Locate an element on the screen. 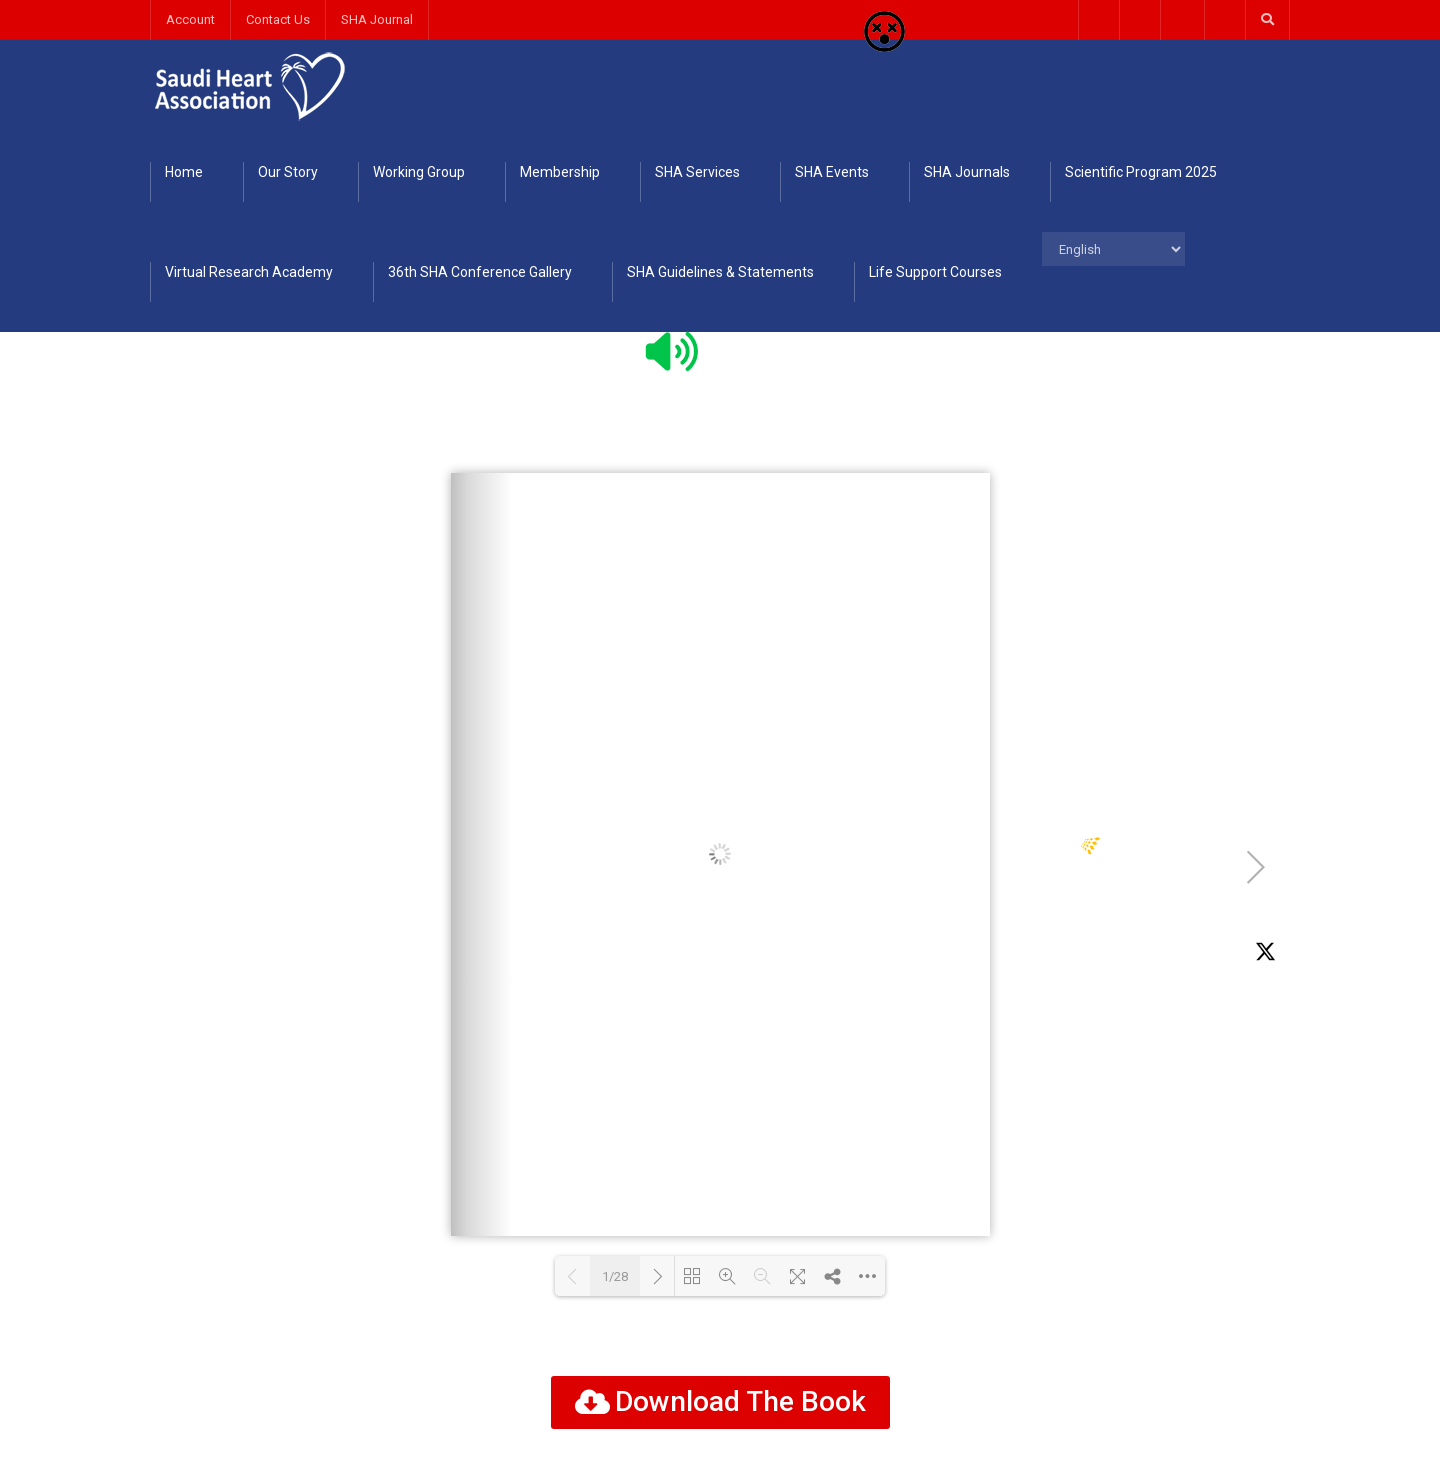  schlix CMS brand logo is located at coordinates (1091, 845).